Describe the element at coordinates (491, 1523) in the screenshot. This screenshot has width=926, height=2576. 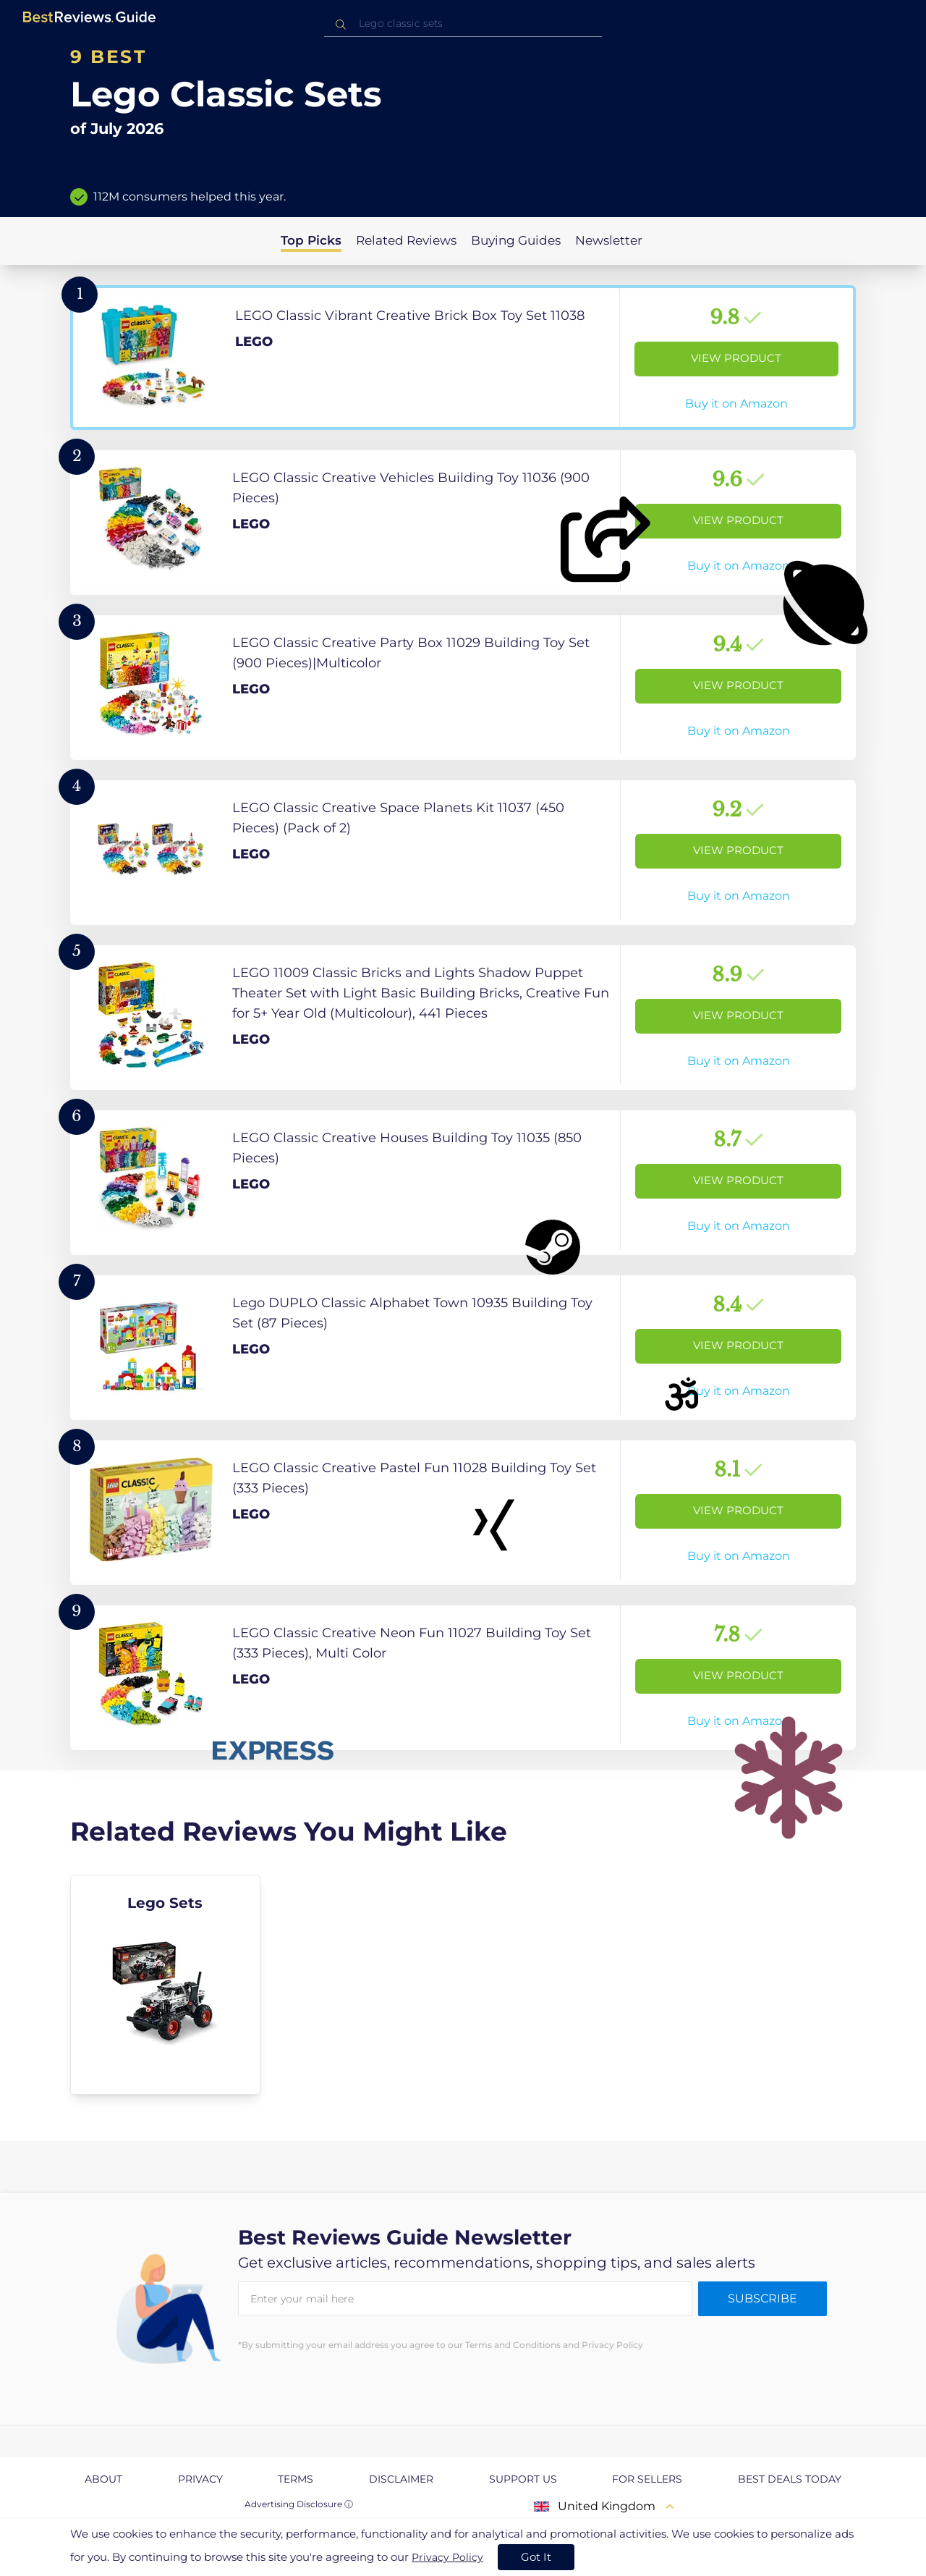
I see `link to Xing professional network profile` at that location.